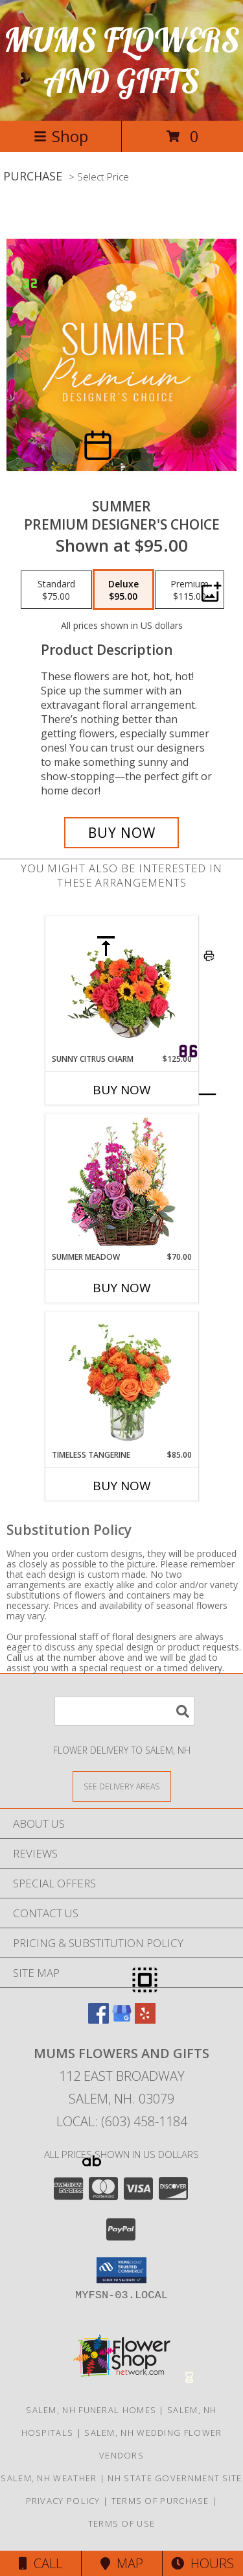  Describe the element at coordinates (91, 2161) in the screenshot. I see `convert text to lowercase` at that location.